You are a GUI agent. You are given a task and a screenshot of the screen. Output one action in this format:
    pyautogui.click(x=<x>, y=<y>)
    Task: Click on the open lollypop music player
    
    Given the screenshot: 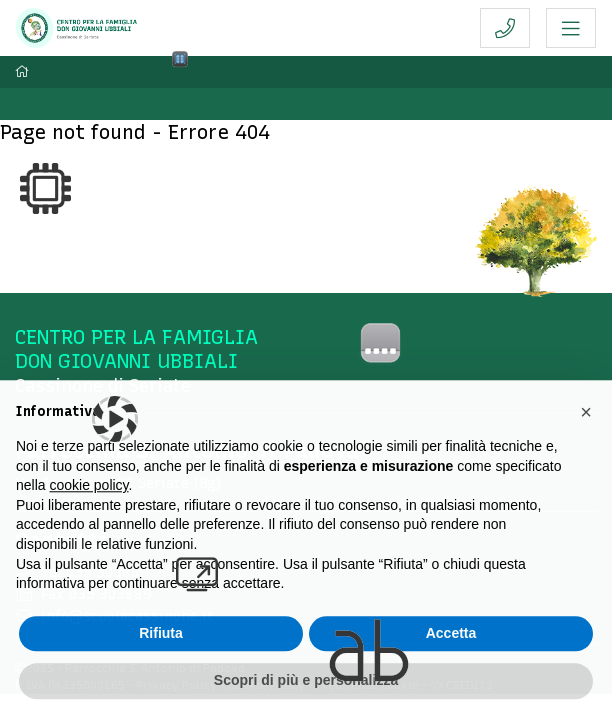 What is the action you would take?
    pyautogui.click(x=115, y=419)
    